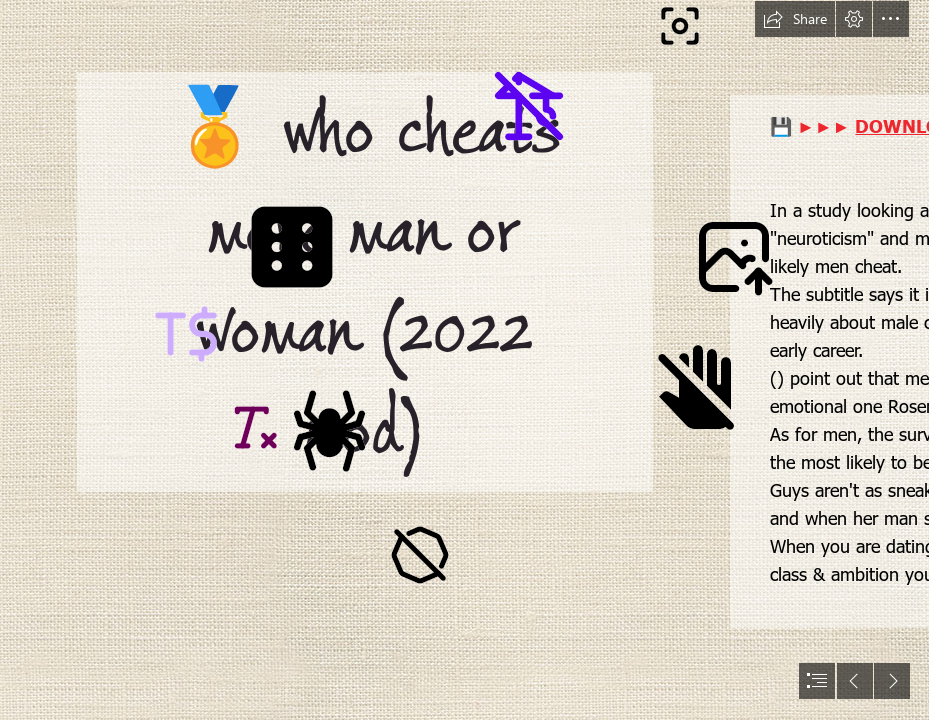 The image size is (929, 720). What do you see at coordinates (329, 430) in the screenshot?
I see `indicates bug or error in the system` at bounding box center [329, 430].